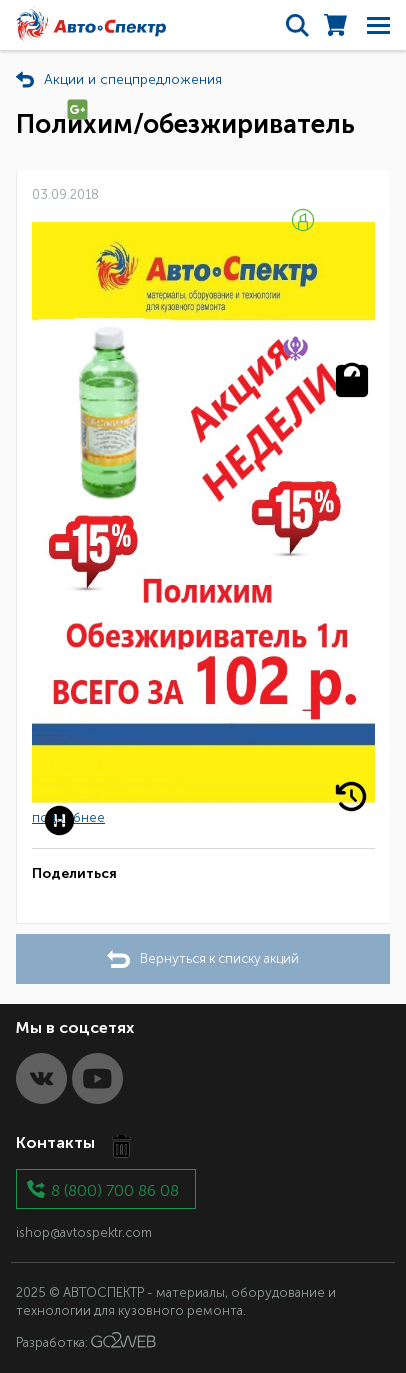 The image size is (406, 1373). What do you see at coordinates (351, 796) in the screenshot?
I see `view history or recent activity` at bounding box center [351, 796].